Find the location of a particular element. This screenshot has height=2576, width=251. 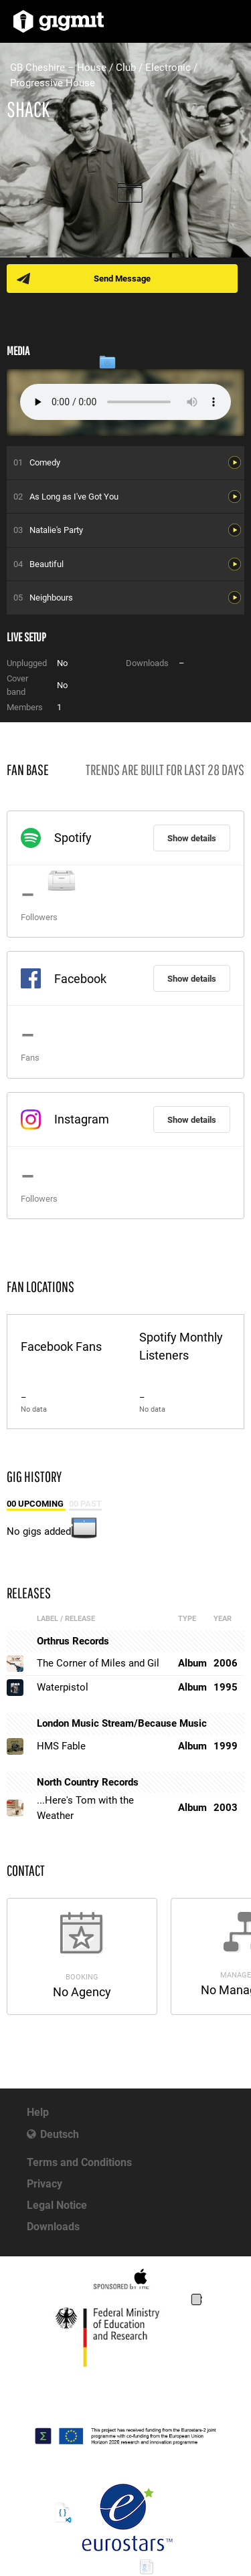

access printer settings is located at coordinates (62, 881).